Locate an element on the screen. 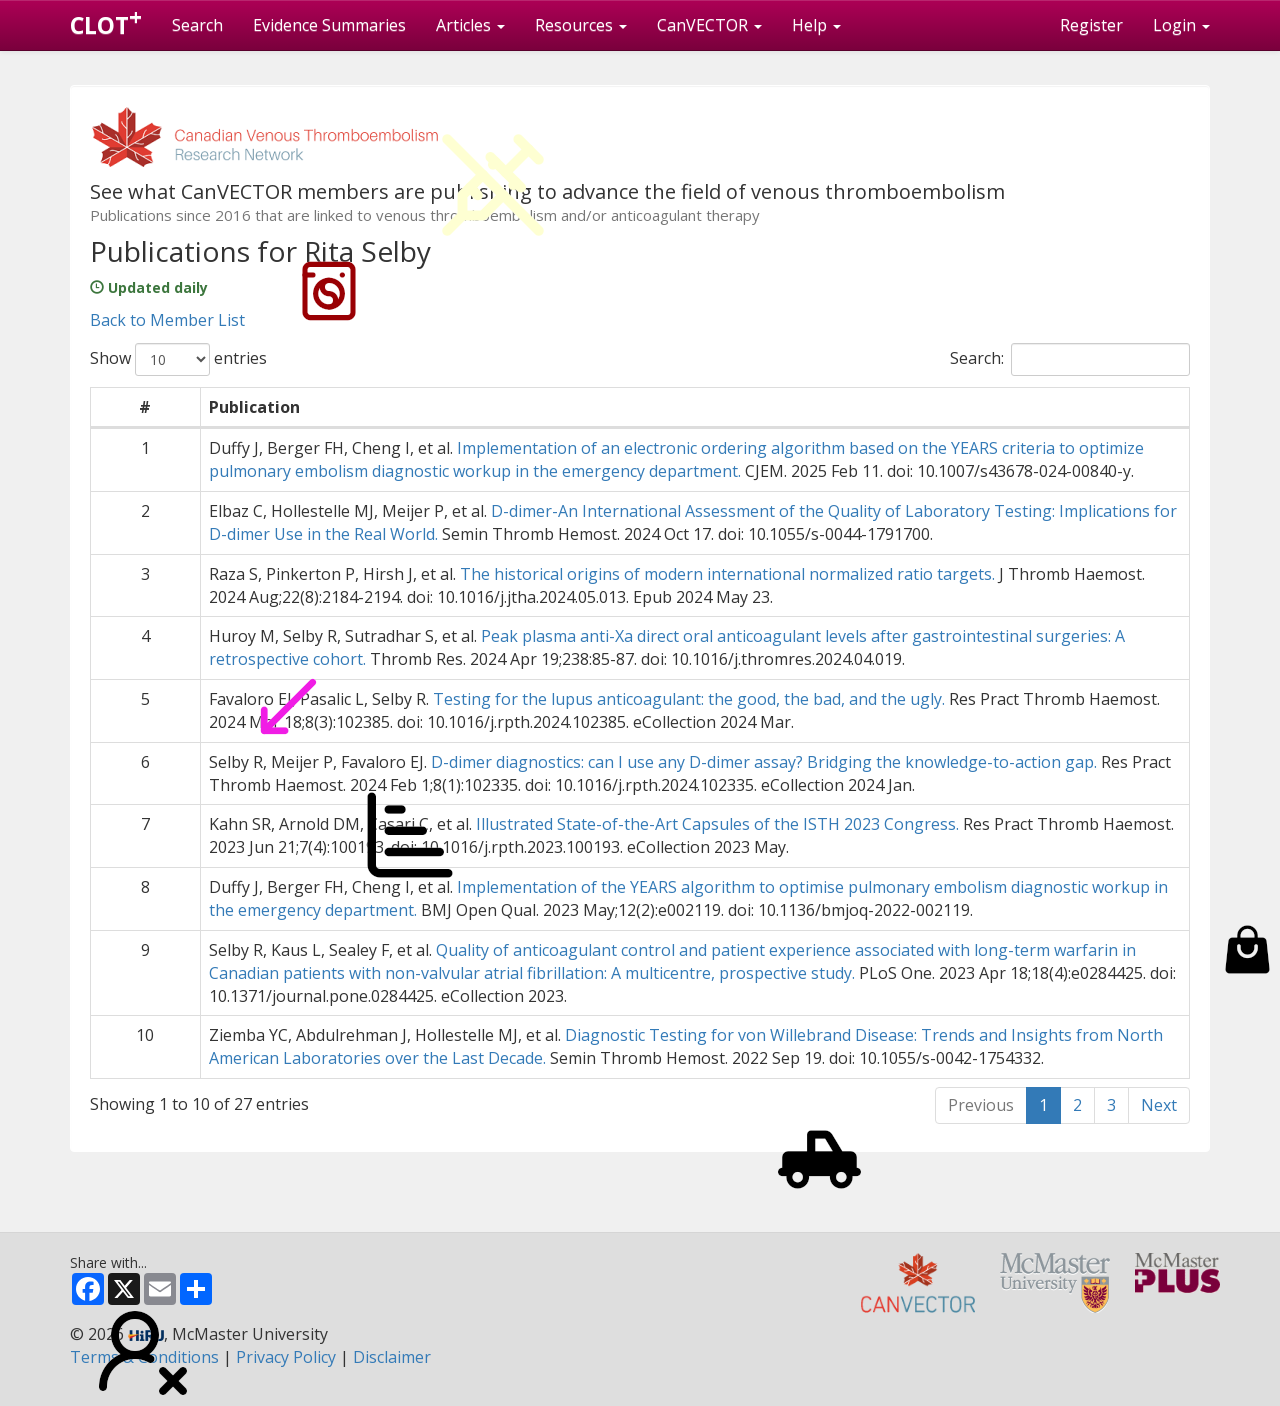 This screenshot has width=1280, height=1406. remove a user or contact is located at coordinates (143, 1351).